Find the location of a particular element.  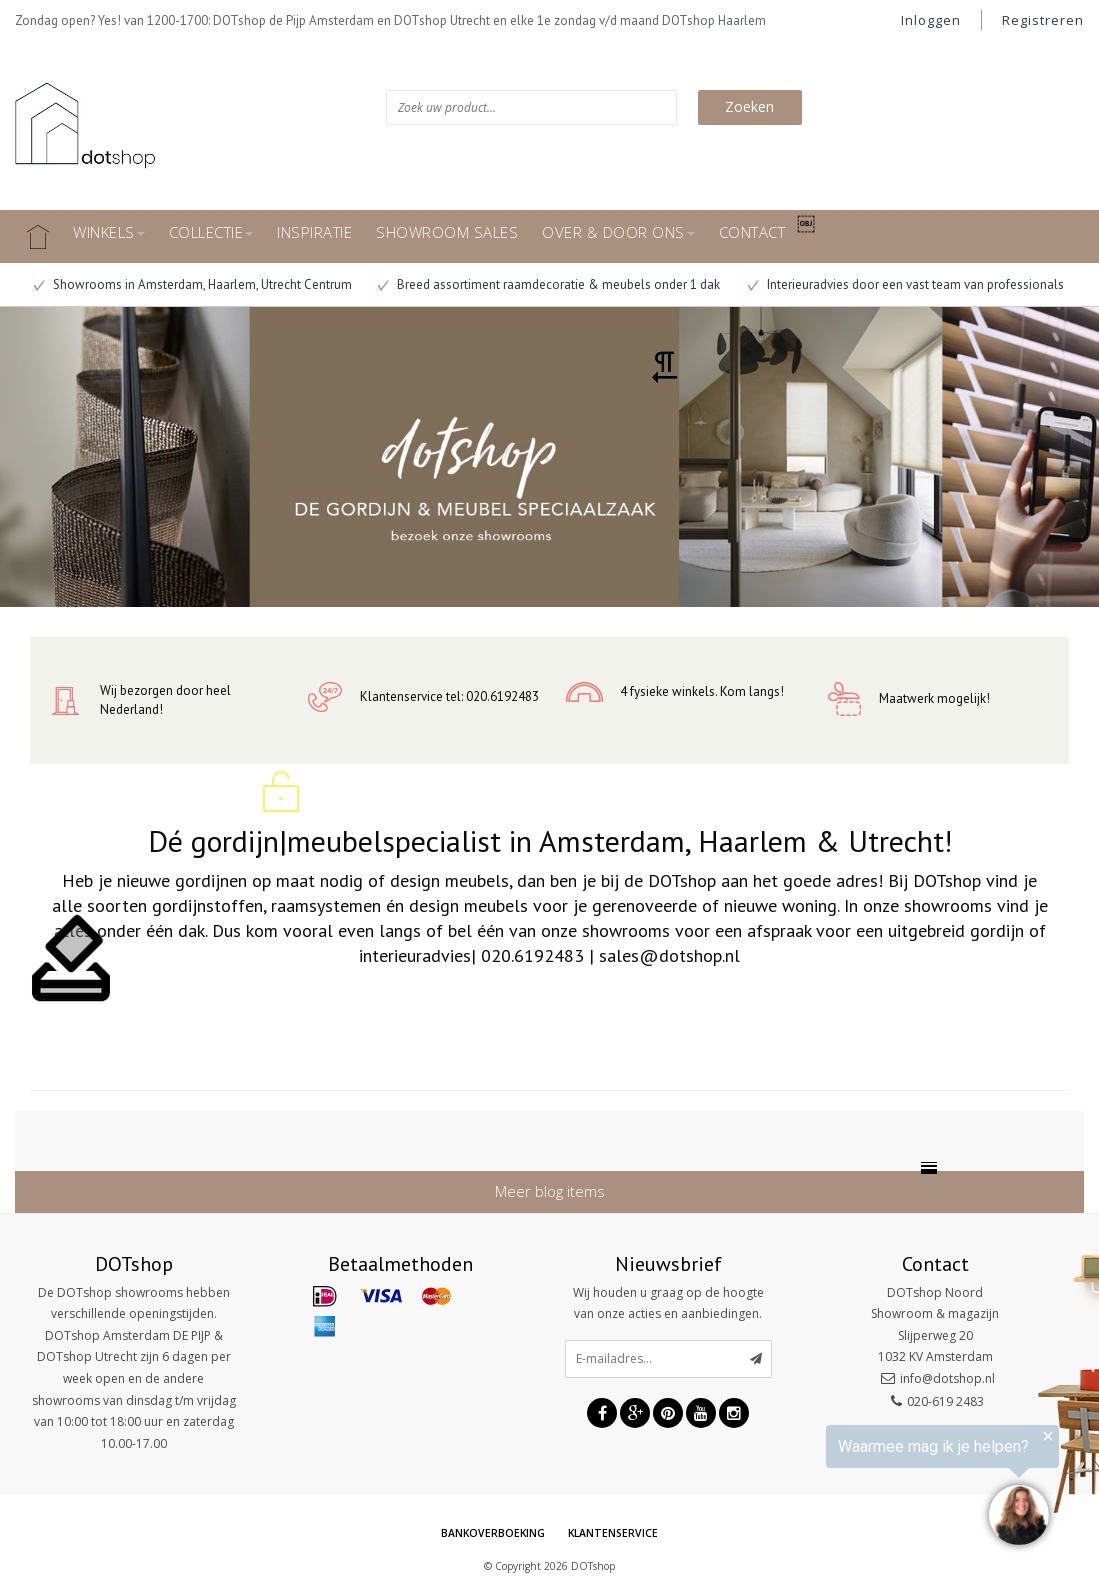

switch text direction to right-to-left is located at coordinates (664, 367).